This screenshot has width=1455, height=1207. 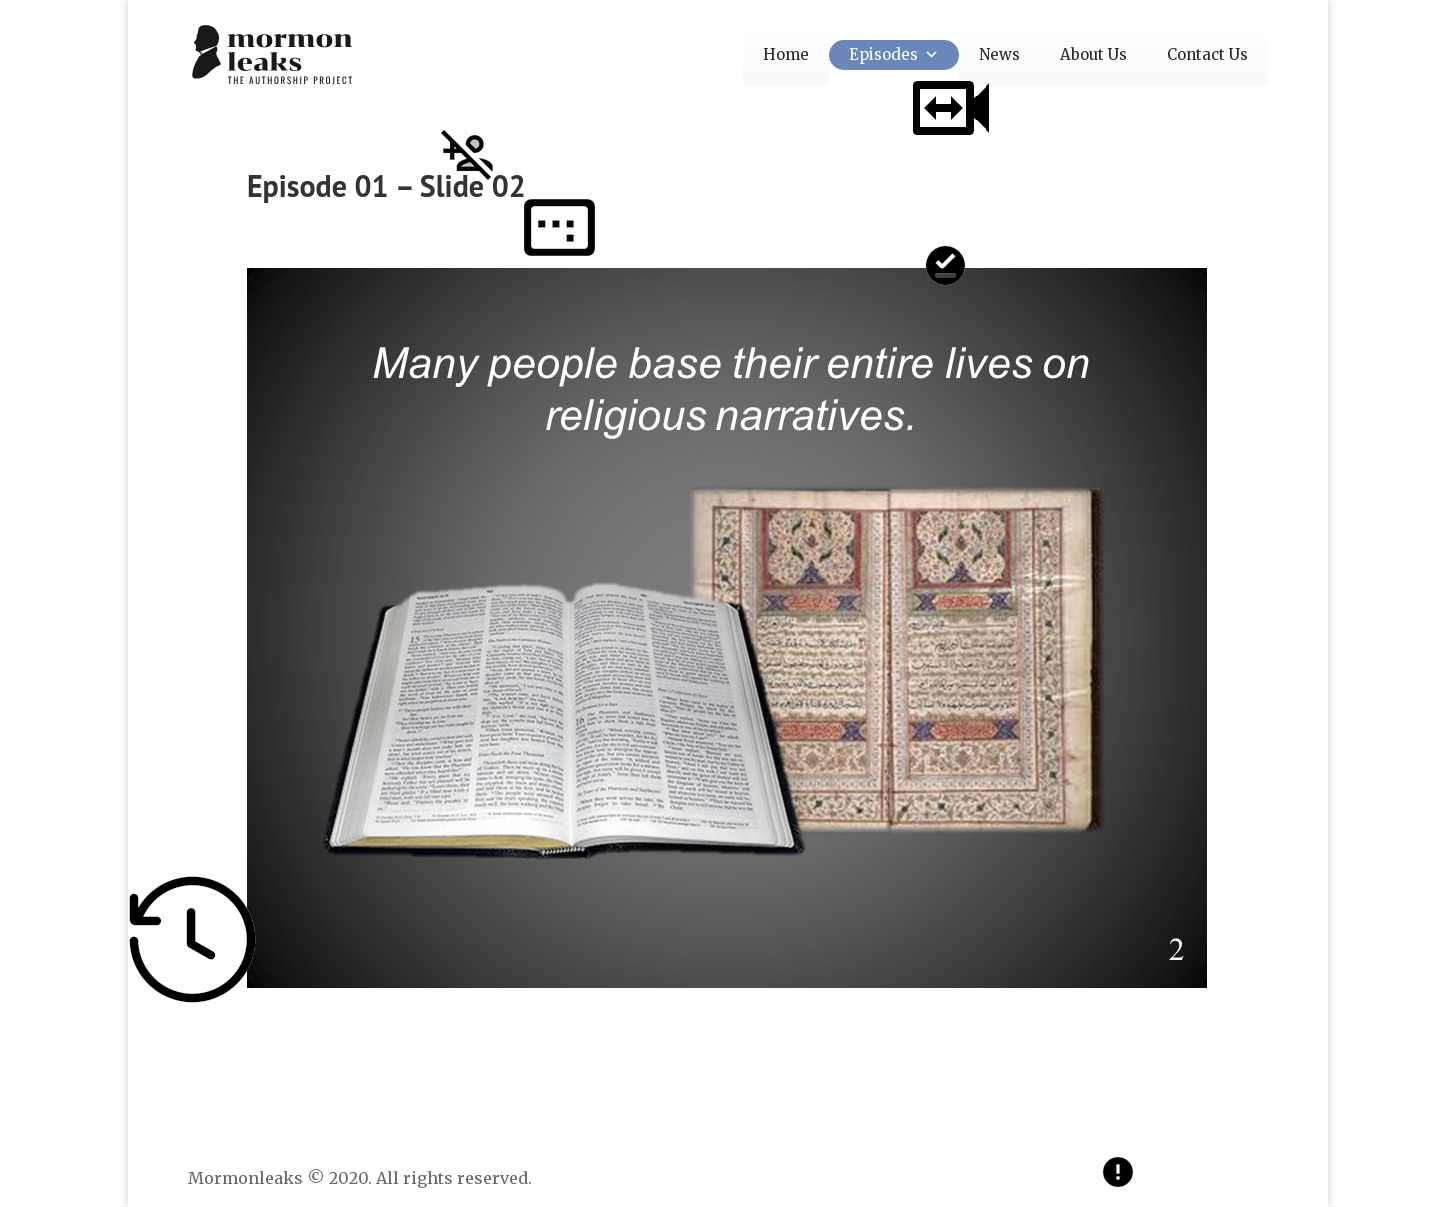 What do you see at coordinates (1118, 1172) in the screenshot?
I see `indicates an error or problem has occurred` at bounding box center [1118, 1172].